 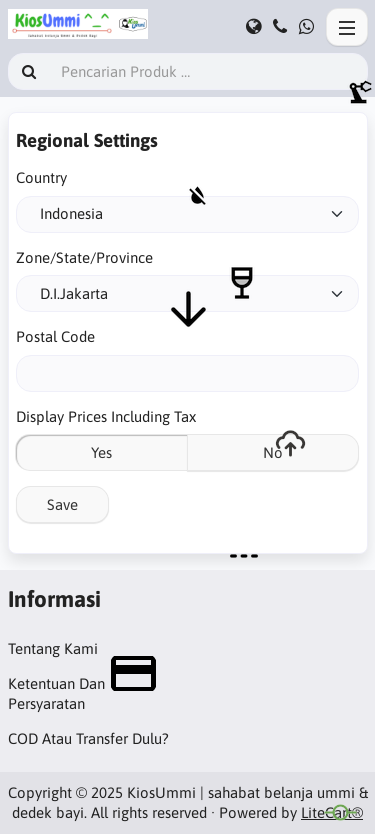 I want to click on view commit details in version control, so click(x=340, y=812).